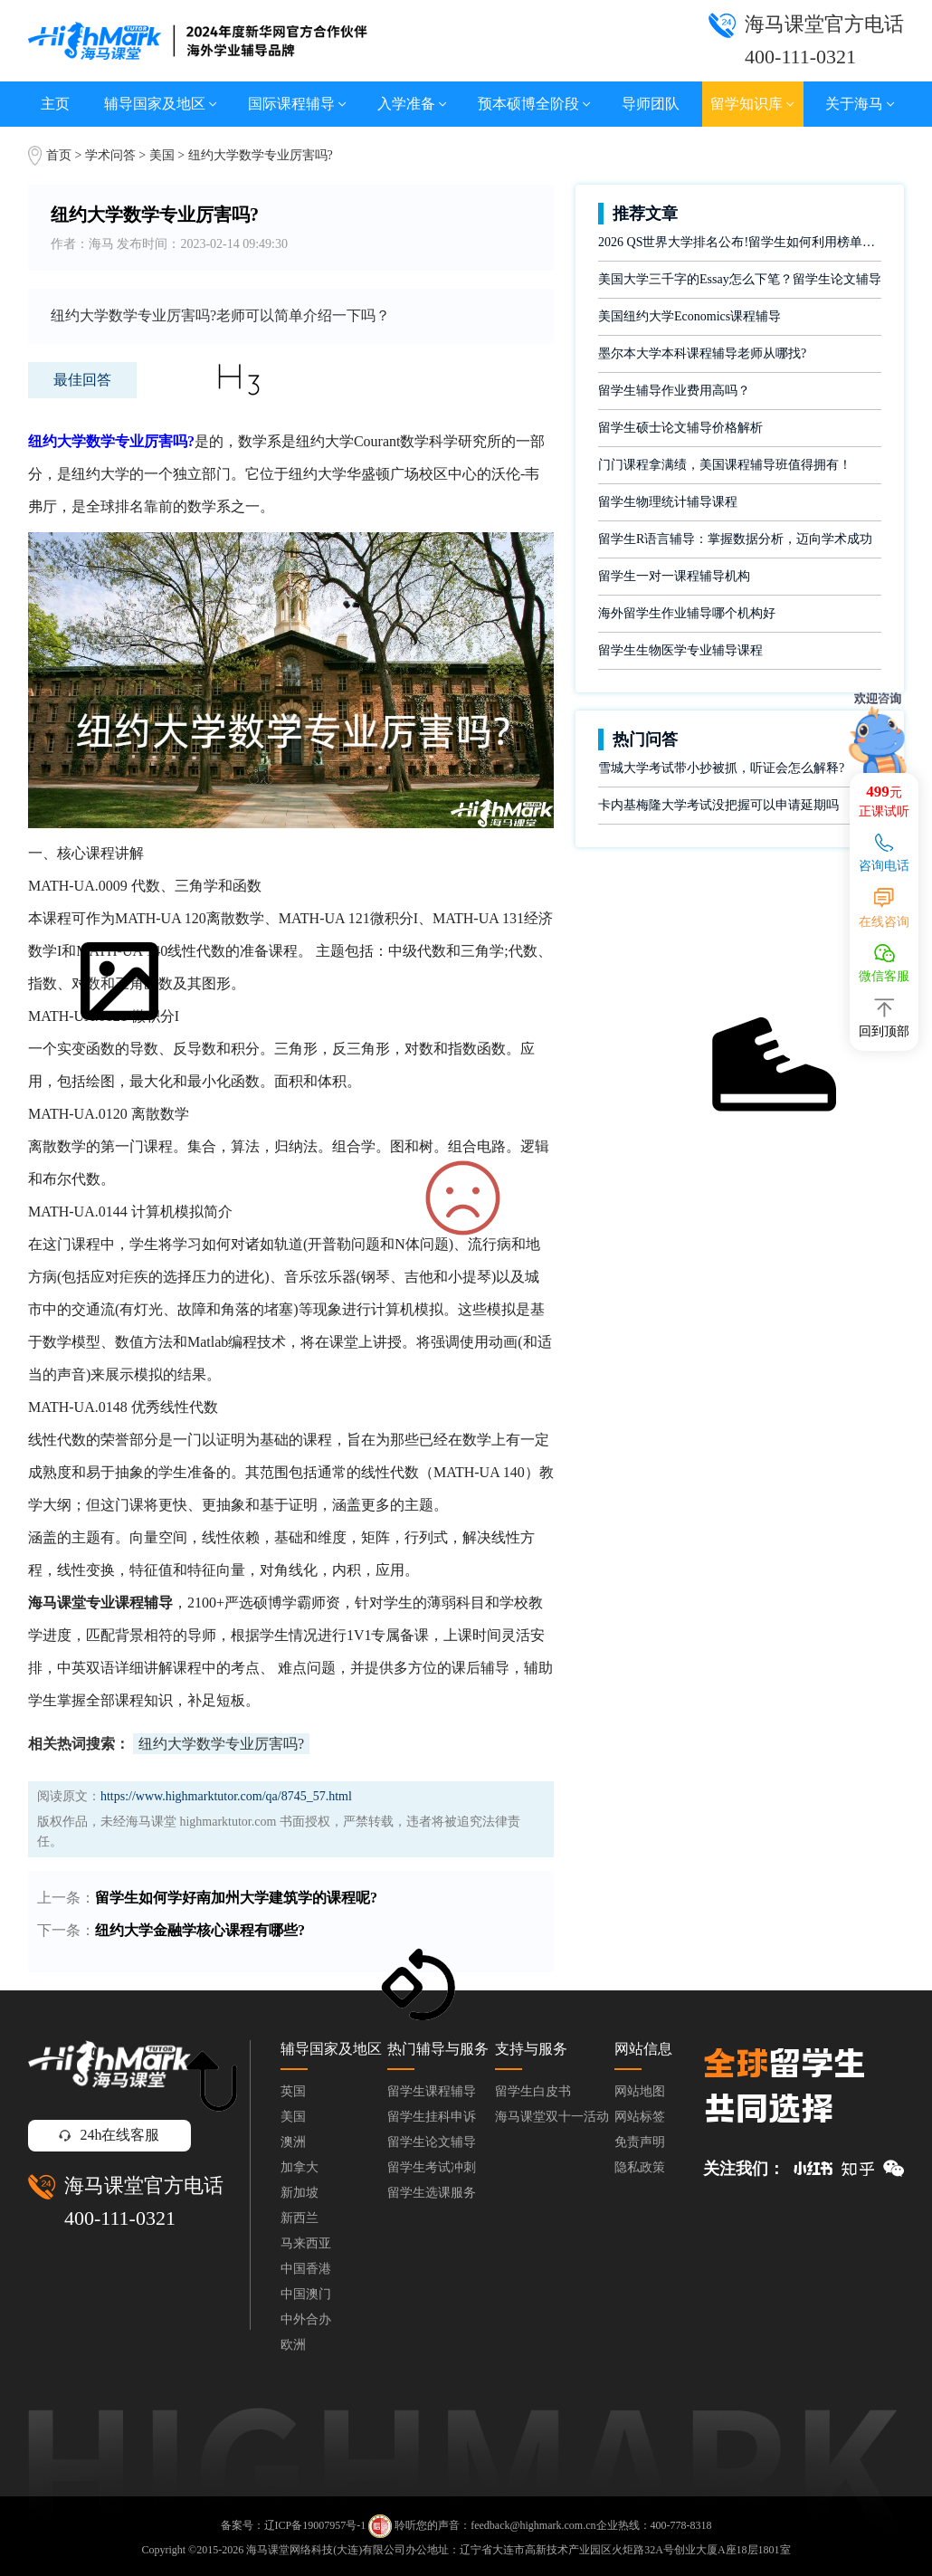  Describe the element at coordinates (119, 981) in the screenshot. I see `view or browse images` at that location.